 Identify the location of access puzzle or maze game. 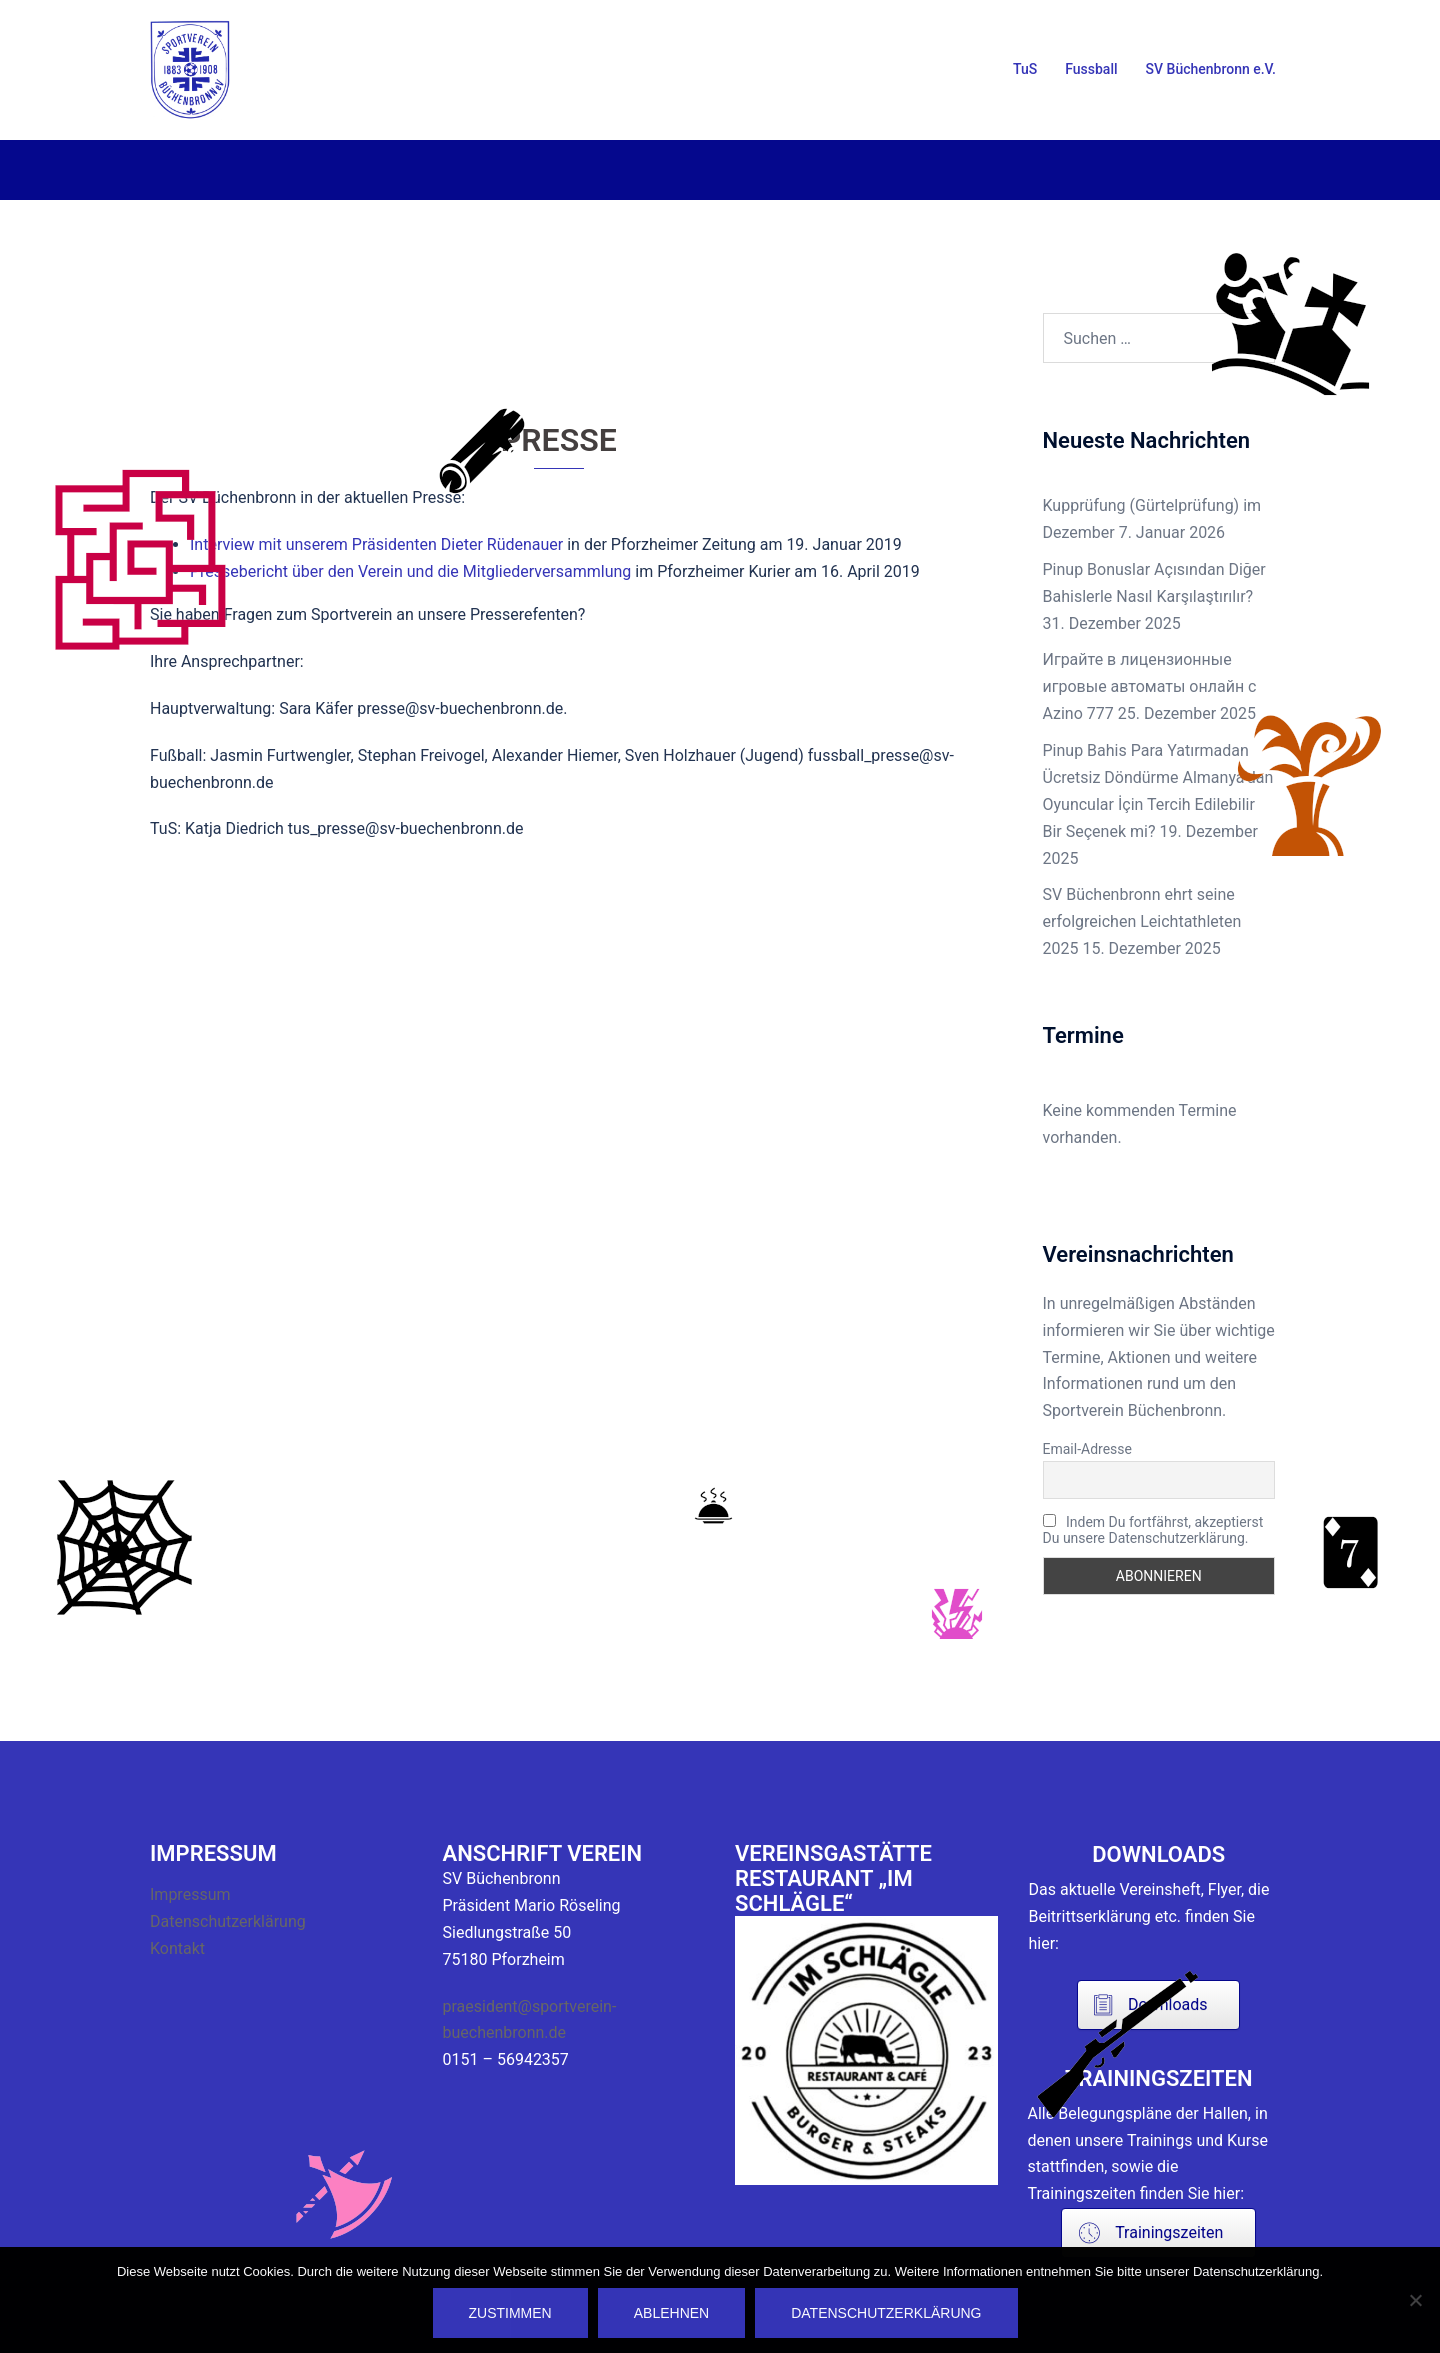
(139, 561).